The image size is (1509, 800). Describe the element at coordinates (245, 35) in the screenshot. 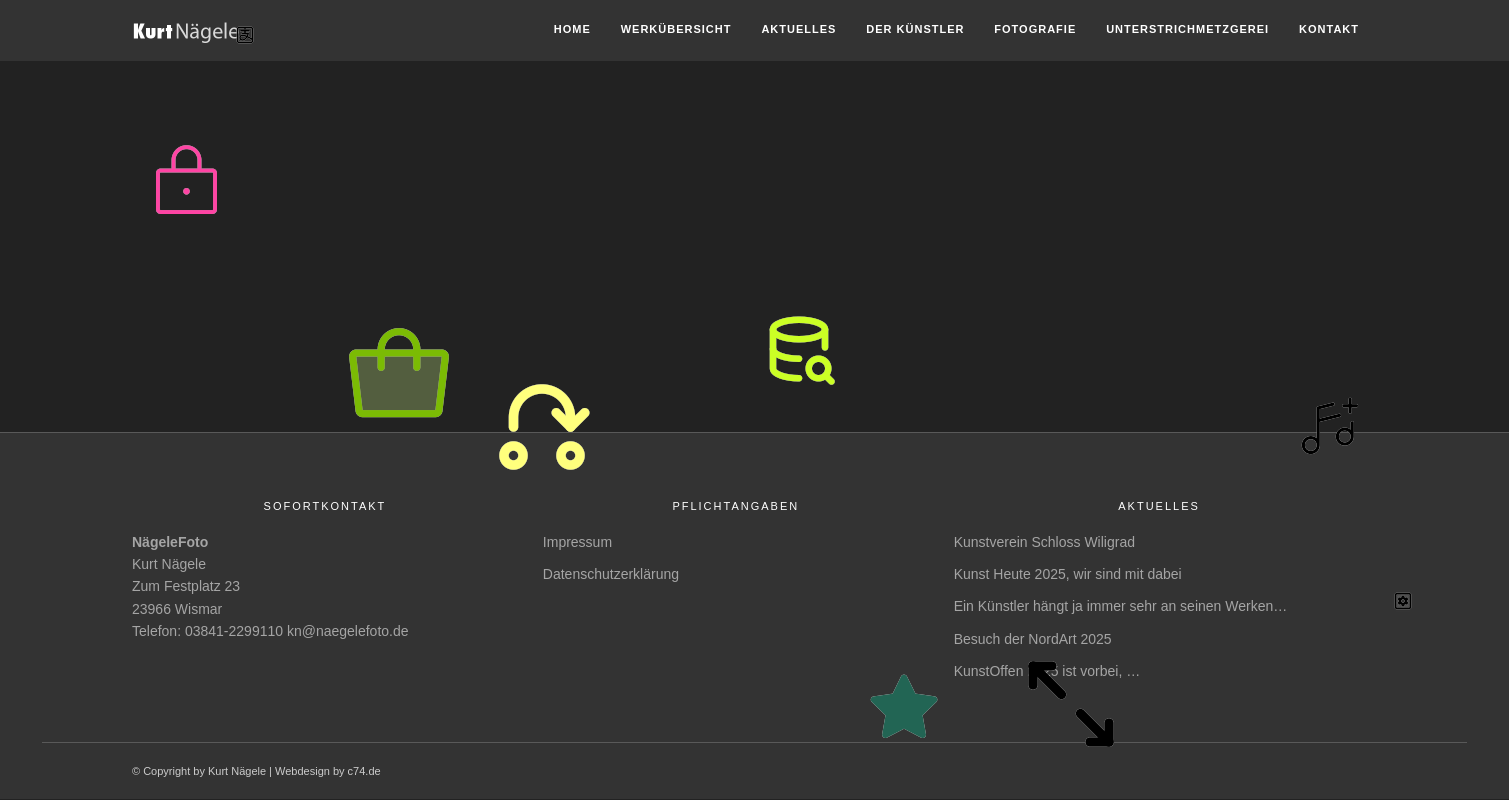

I see `pay with alipay` at that location.